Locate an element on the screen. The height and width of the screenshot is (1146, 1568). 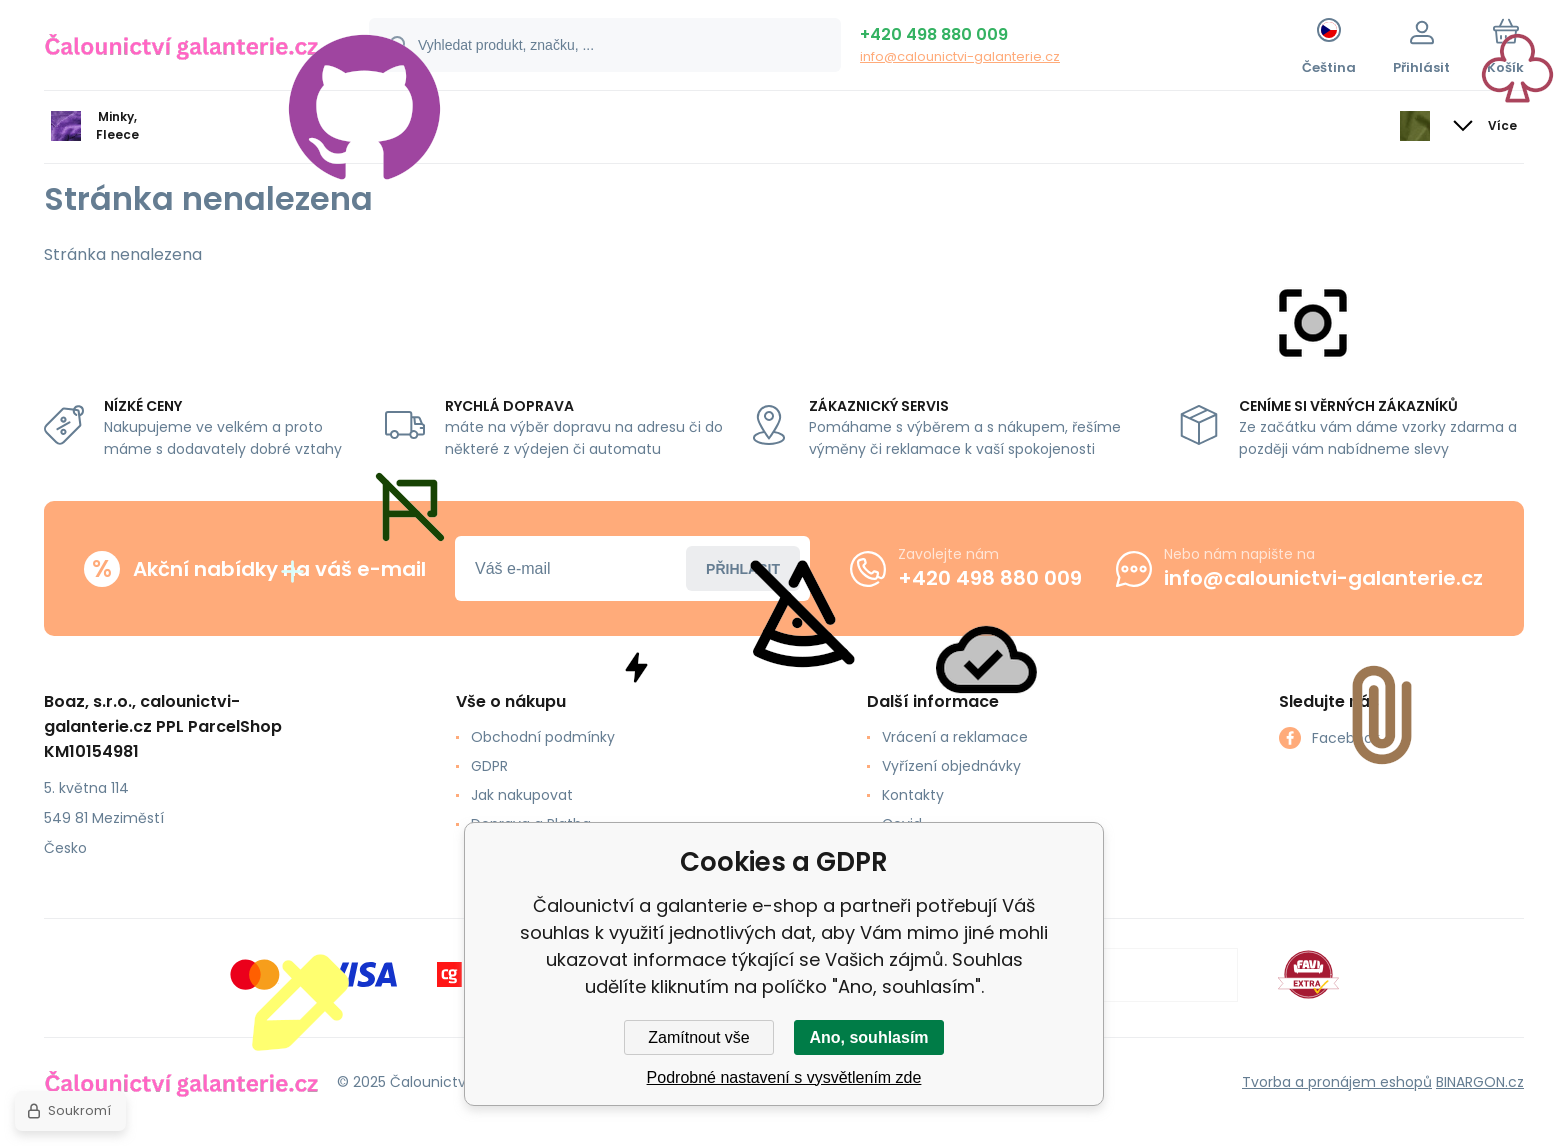
center focus point for camera or image capture is located at coordinates (1313, 323).